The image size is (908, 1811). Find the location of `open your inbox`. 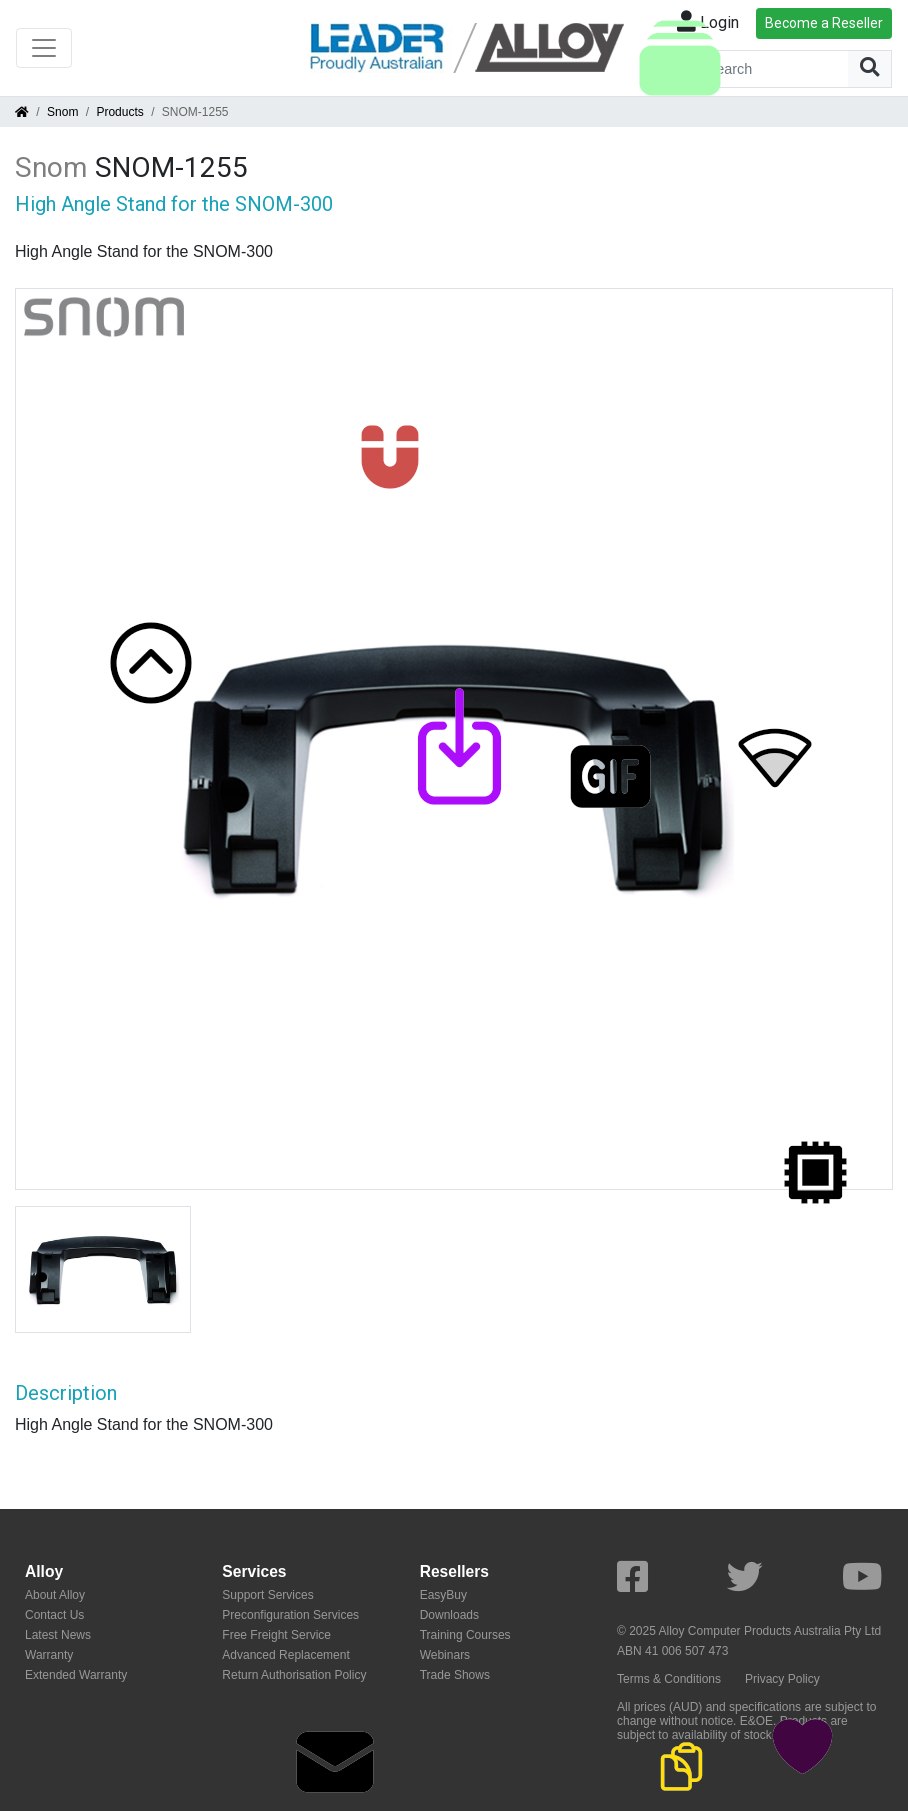

open your inbox is located at coordinates (335, 1762).